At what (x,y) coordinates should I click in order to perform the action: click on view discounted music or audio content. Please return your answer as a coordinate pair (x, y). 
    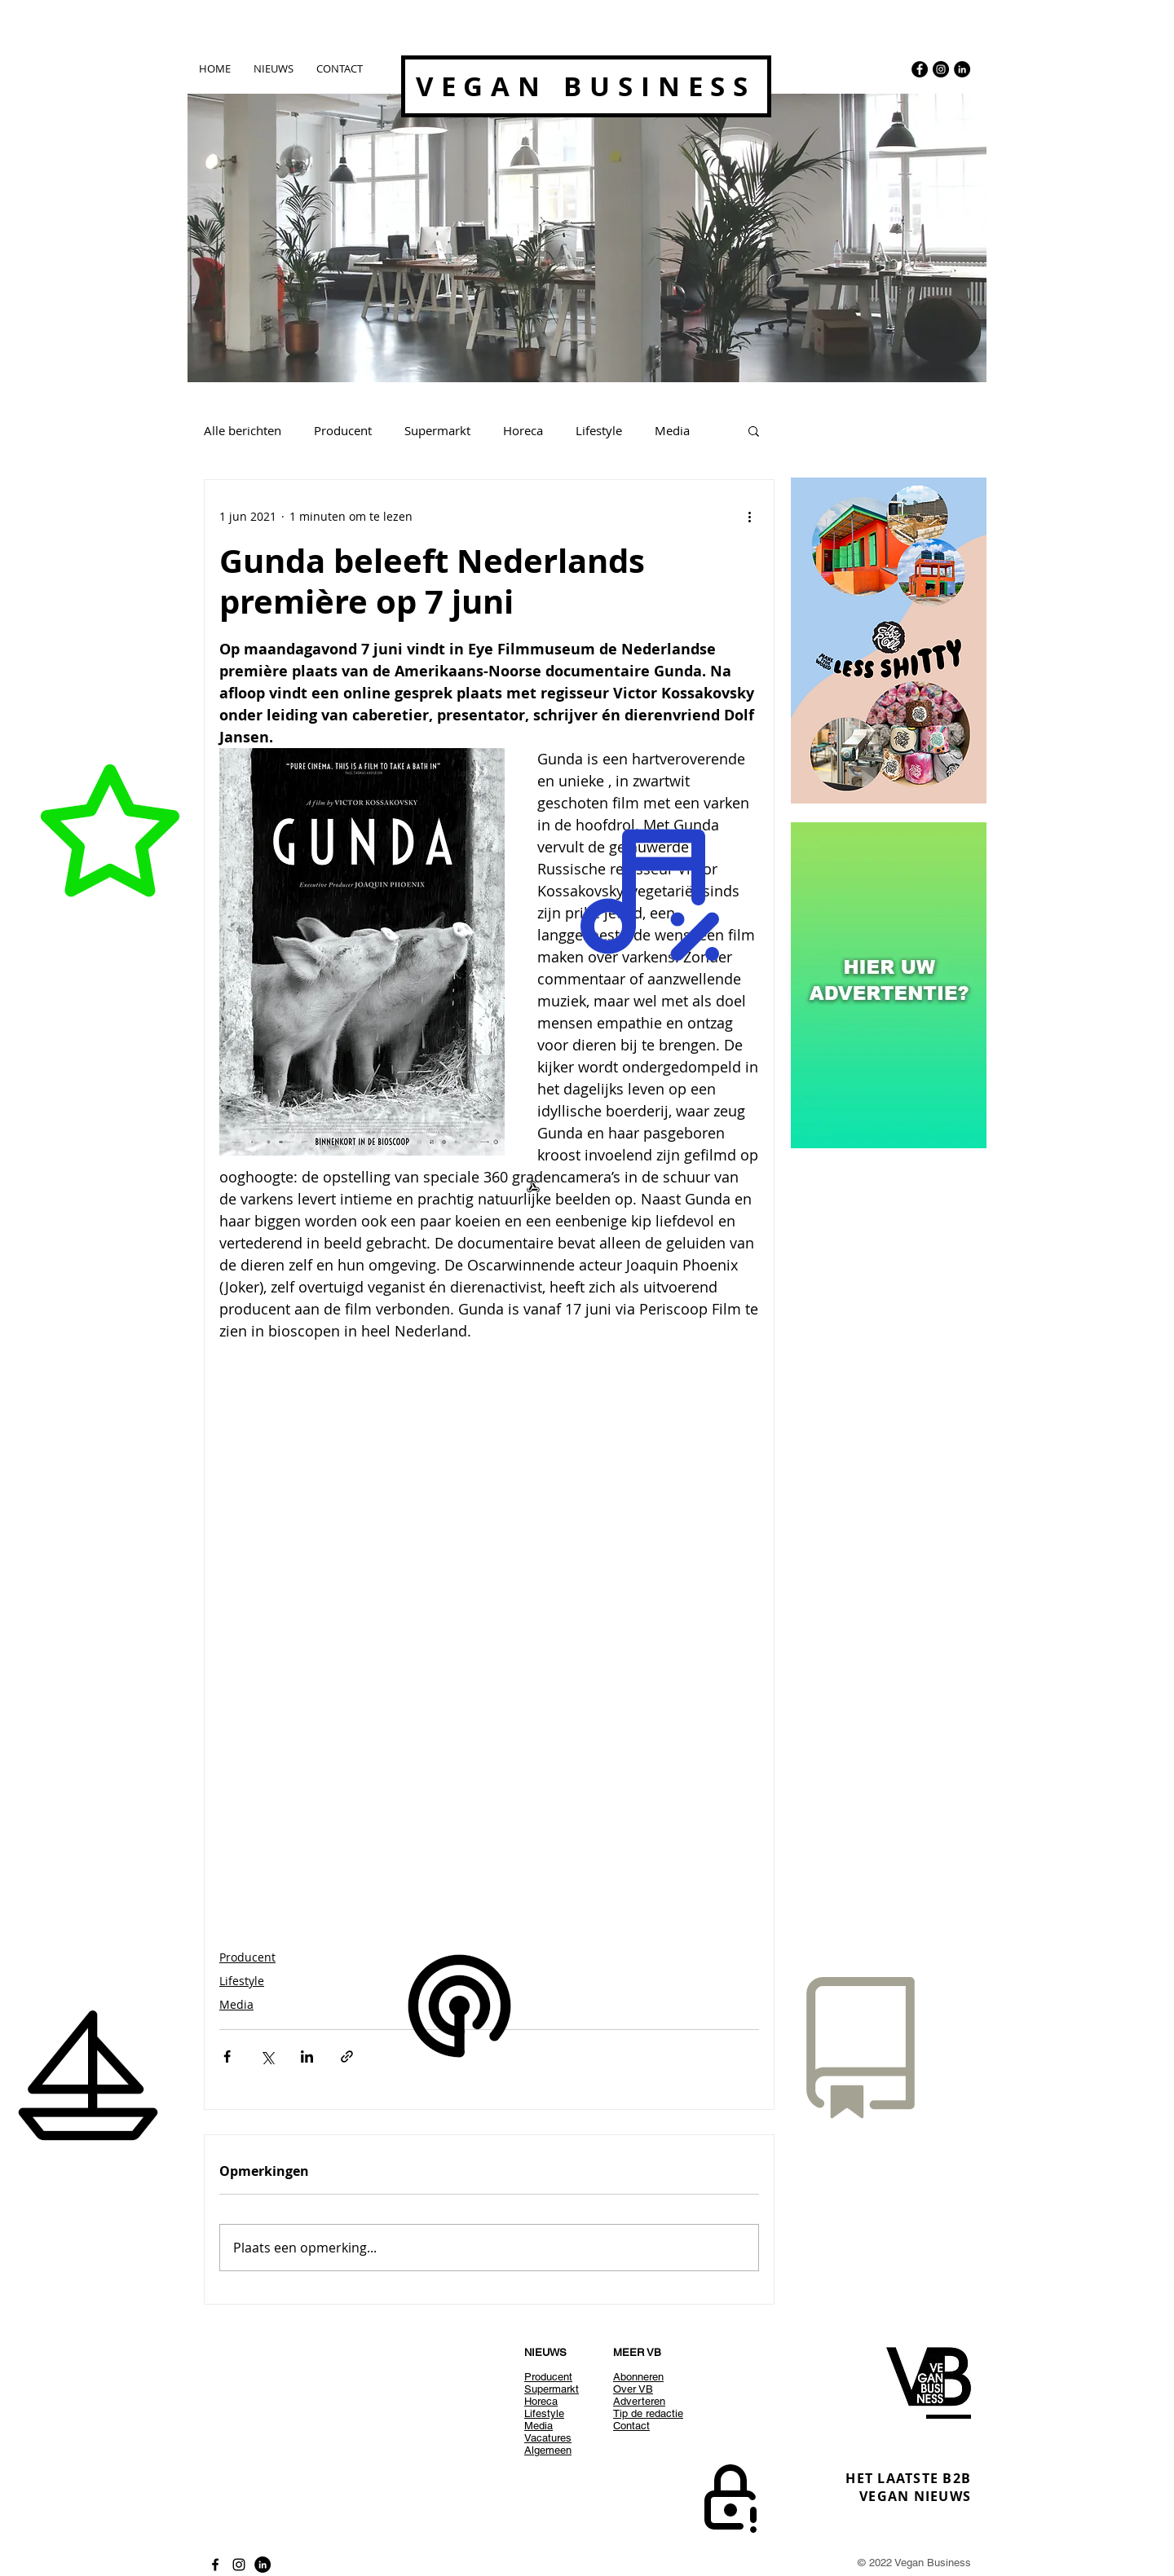
    Looking at the image, I should click on (650, 892).